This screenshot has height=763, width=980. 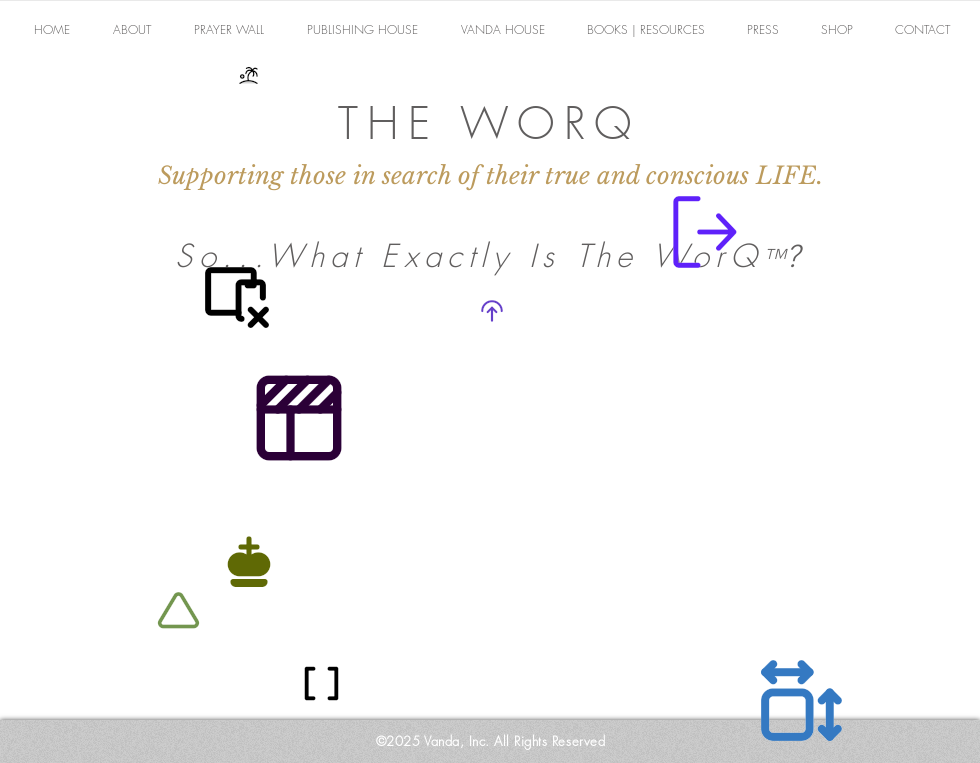 I want to click on sign out of your account, so click(x=704, y=232).